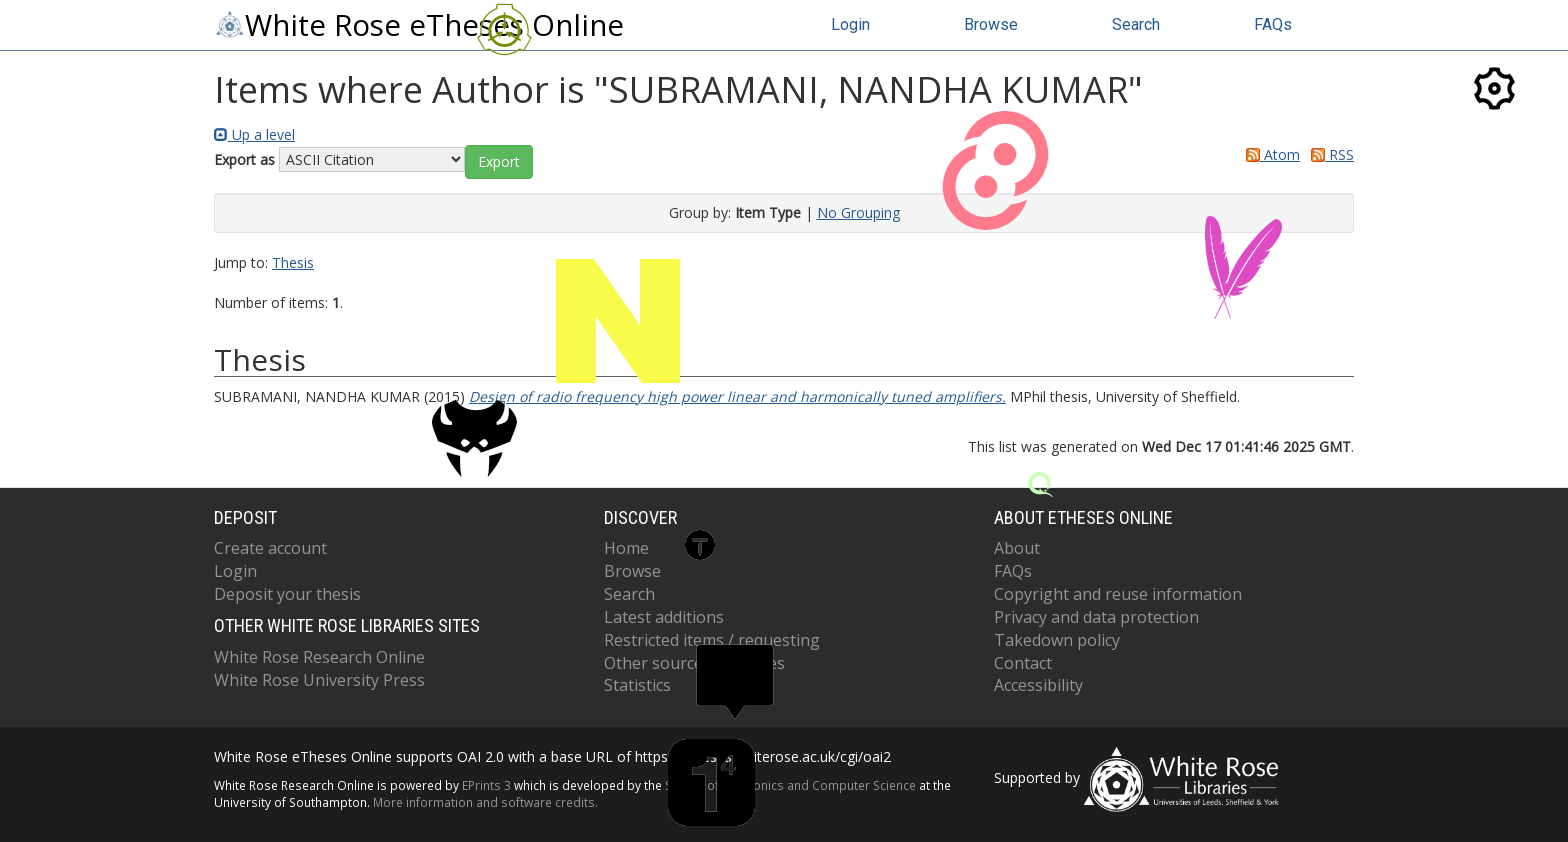  Describe the element at coordinates (735, 679) in the screenshot. I see `open chat or messaging` at that location.